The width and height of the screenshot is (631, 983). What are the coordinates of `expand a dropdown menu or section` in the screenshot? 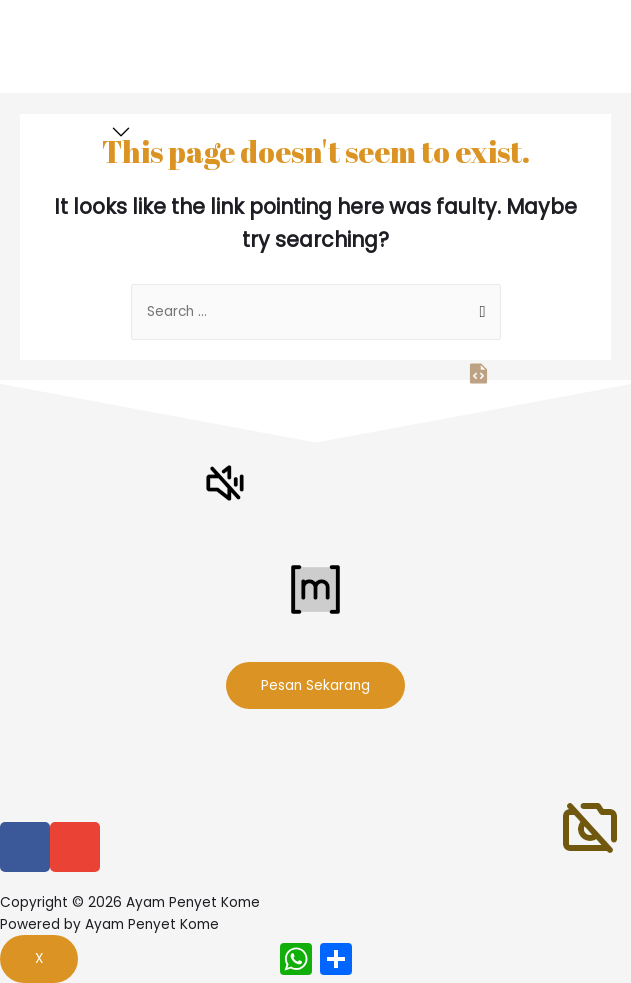 It's located at (121, 132).